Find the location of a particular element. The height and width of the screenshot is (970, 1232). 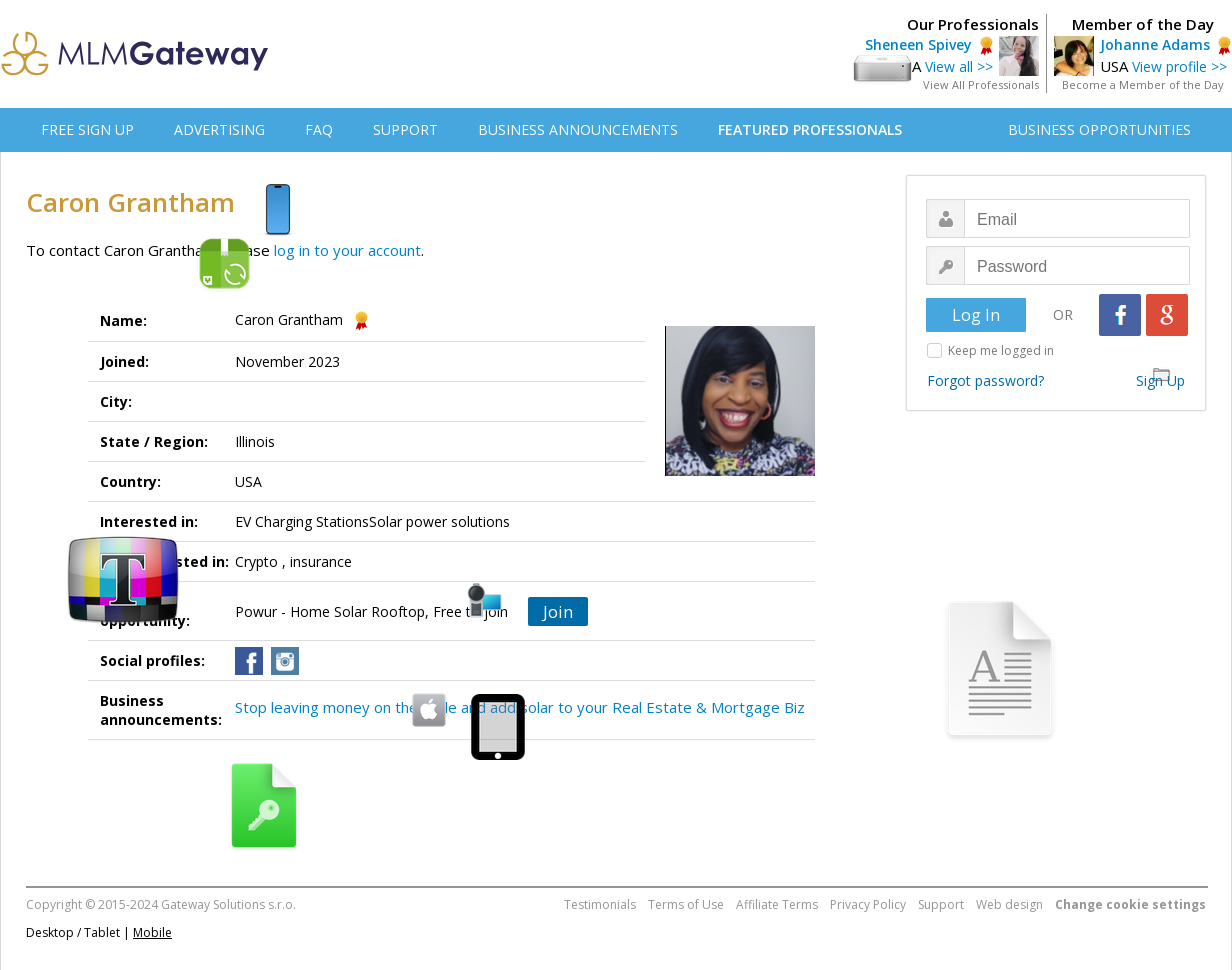

mac mini server device is located at coordinates (882, 63).